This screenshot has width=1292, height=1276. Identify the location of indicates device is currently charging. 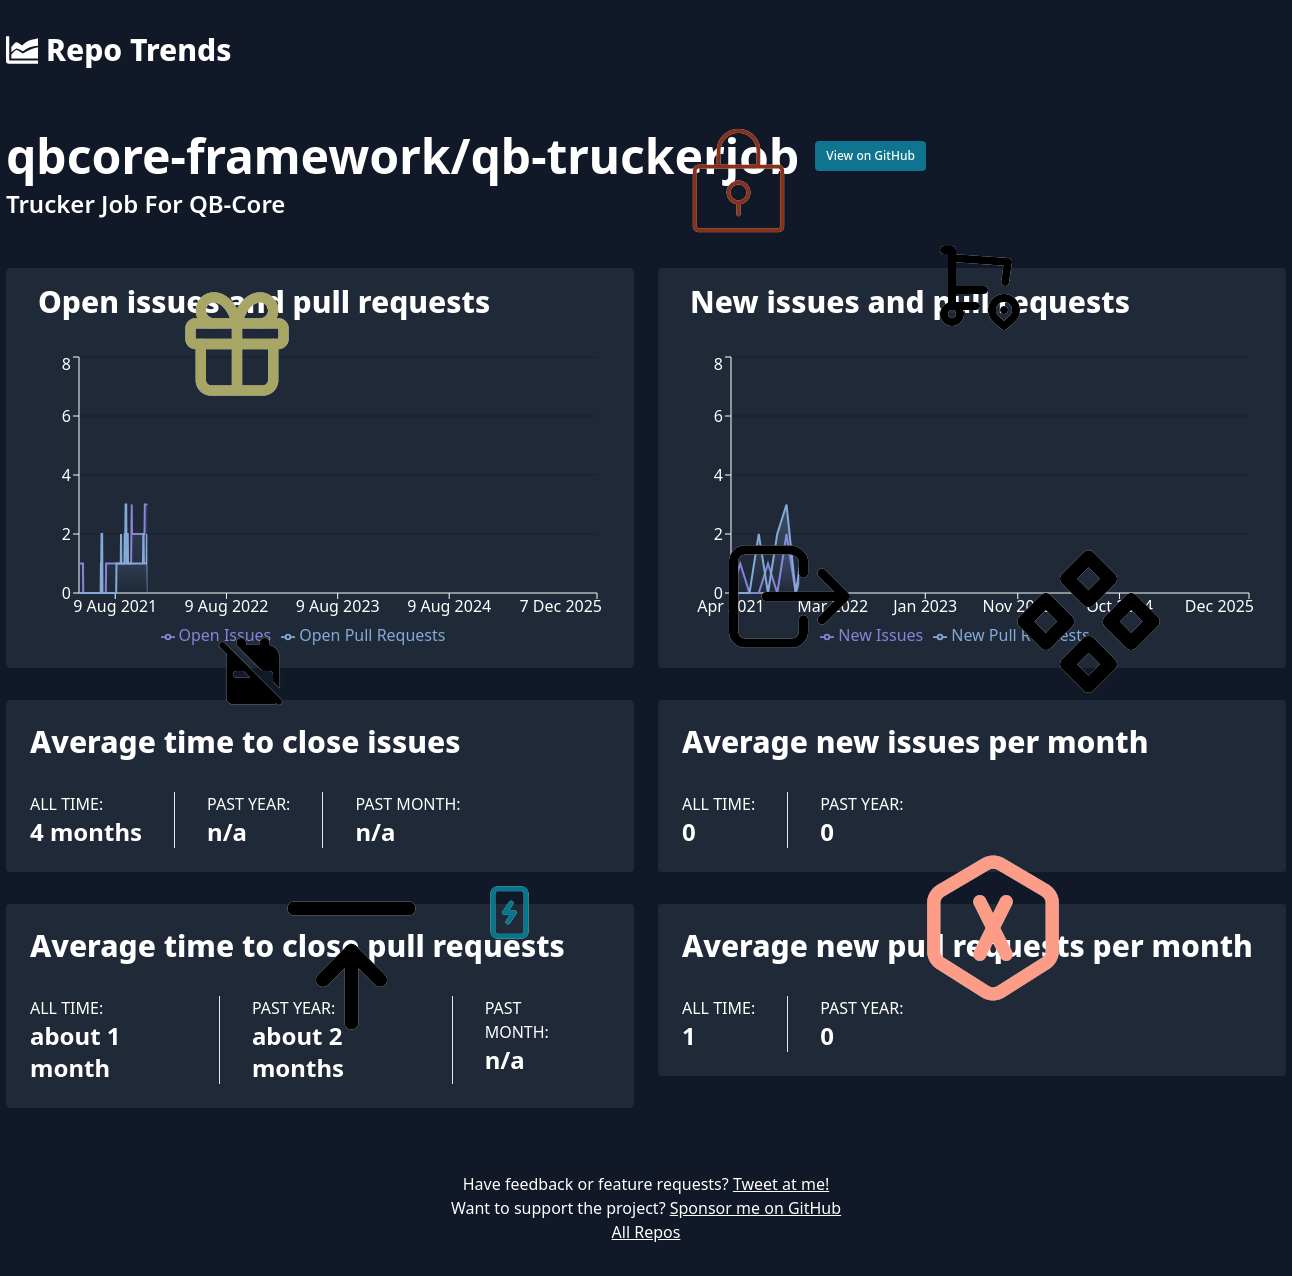
(509, 912).